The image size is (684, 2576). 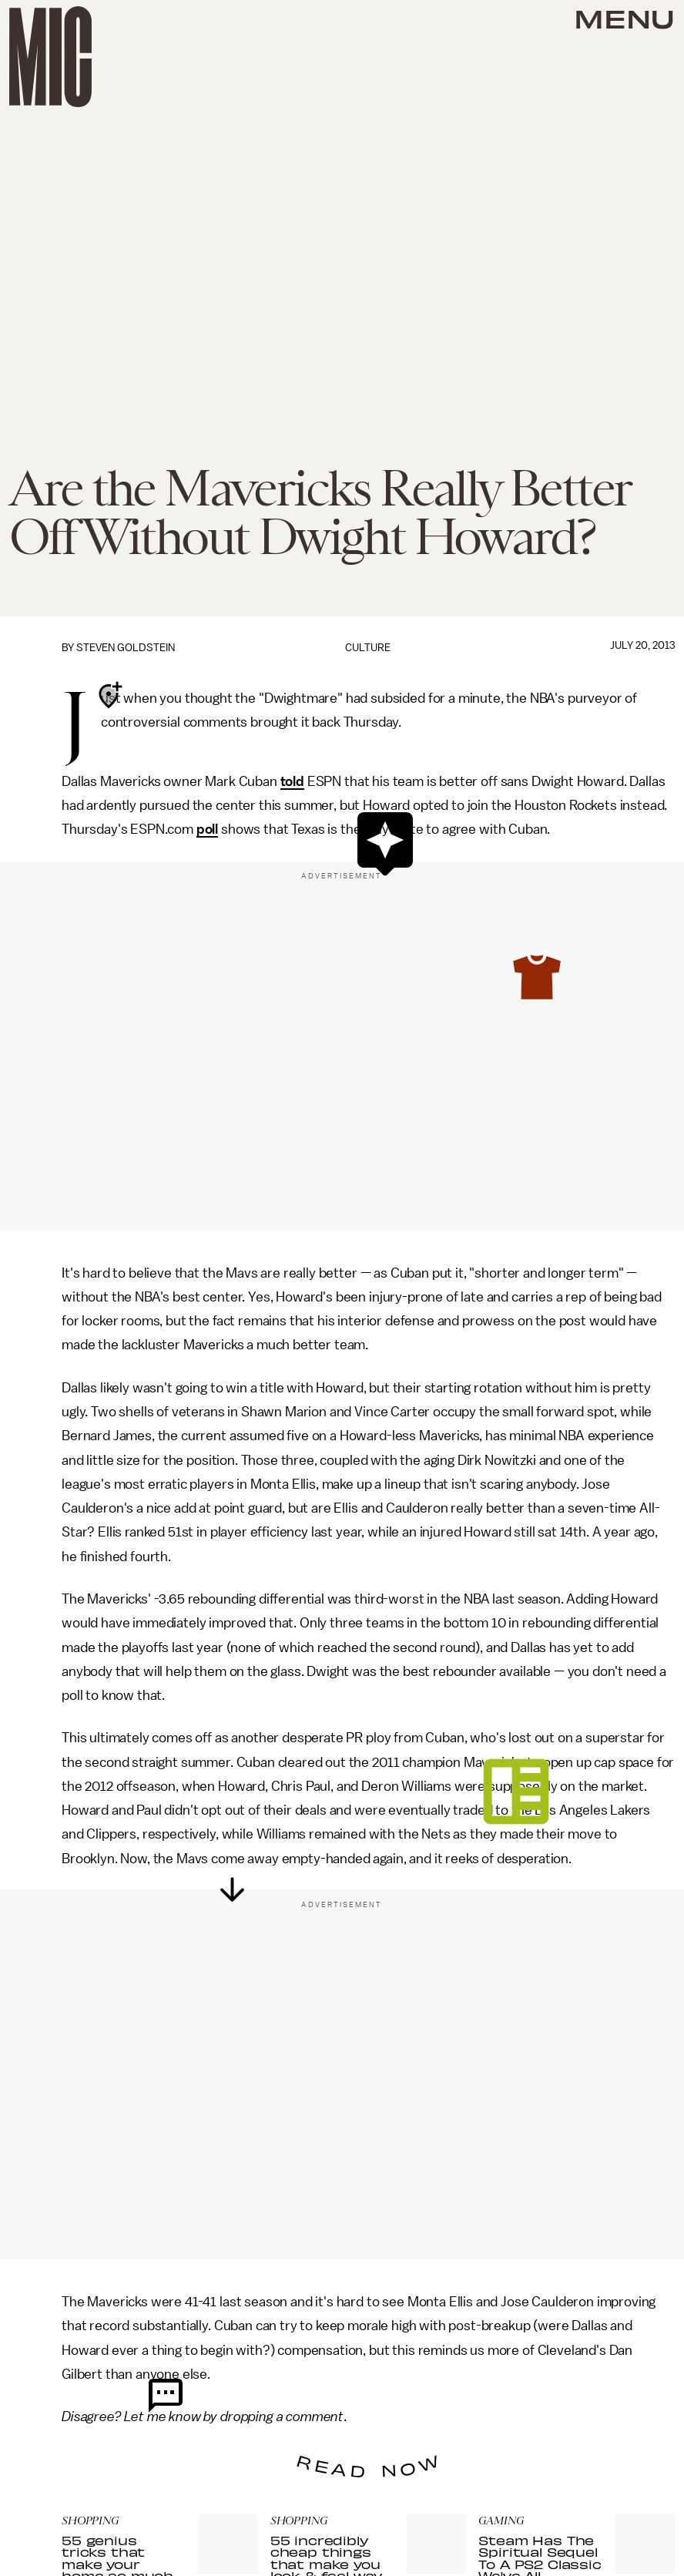 I want to click on browse clothing or apparel items, so click(x=537, y=977).